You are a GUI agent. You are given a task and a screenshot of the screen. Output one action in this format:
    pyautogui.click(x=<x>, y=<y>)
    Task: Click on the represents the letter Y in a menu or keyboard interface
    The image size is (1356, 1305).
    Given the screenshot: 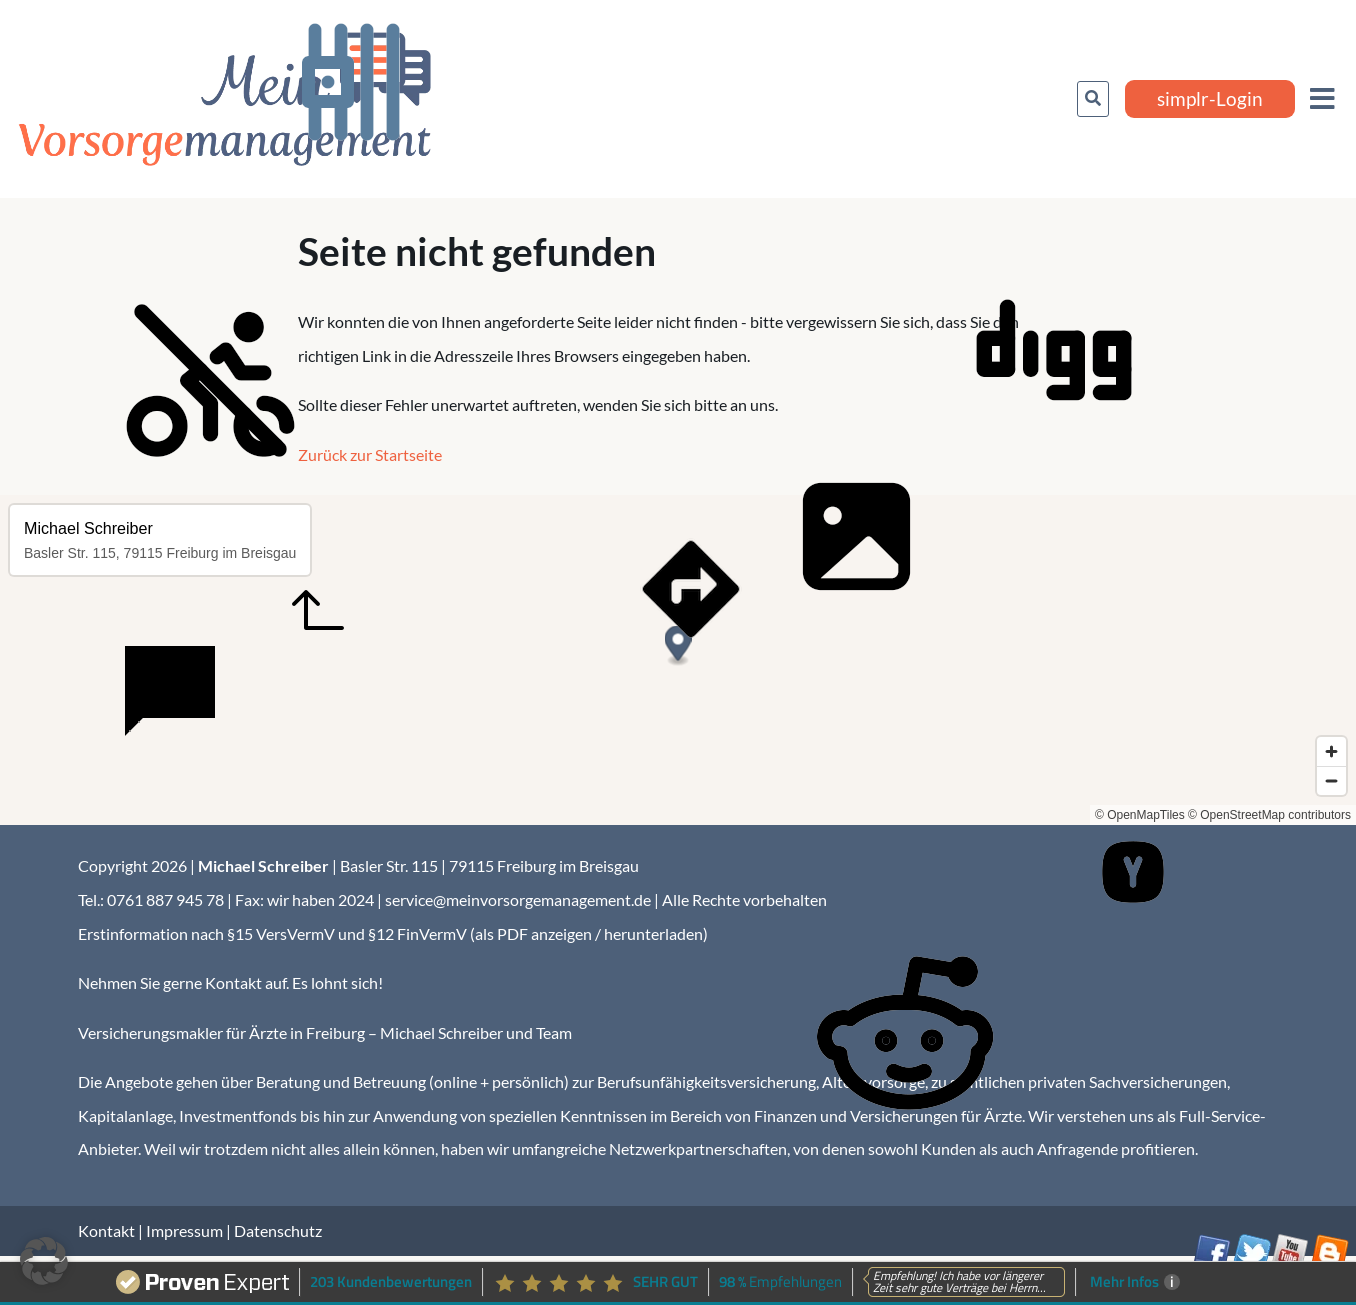 What is the action you would take?
    pyautogui.click(x=1133, y=872)
    